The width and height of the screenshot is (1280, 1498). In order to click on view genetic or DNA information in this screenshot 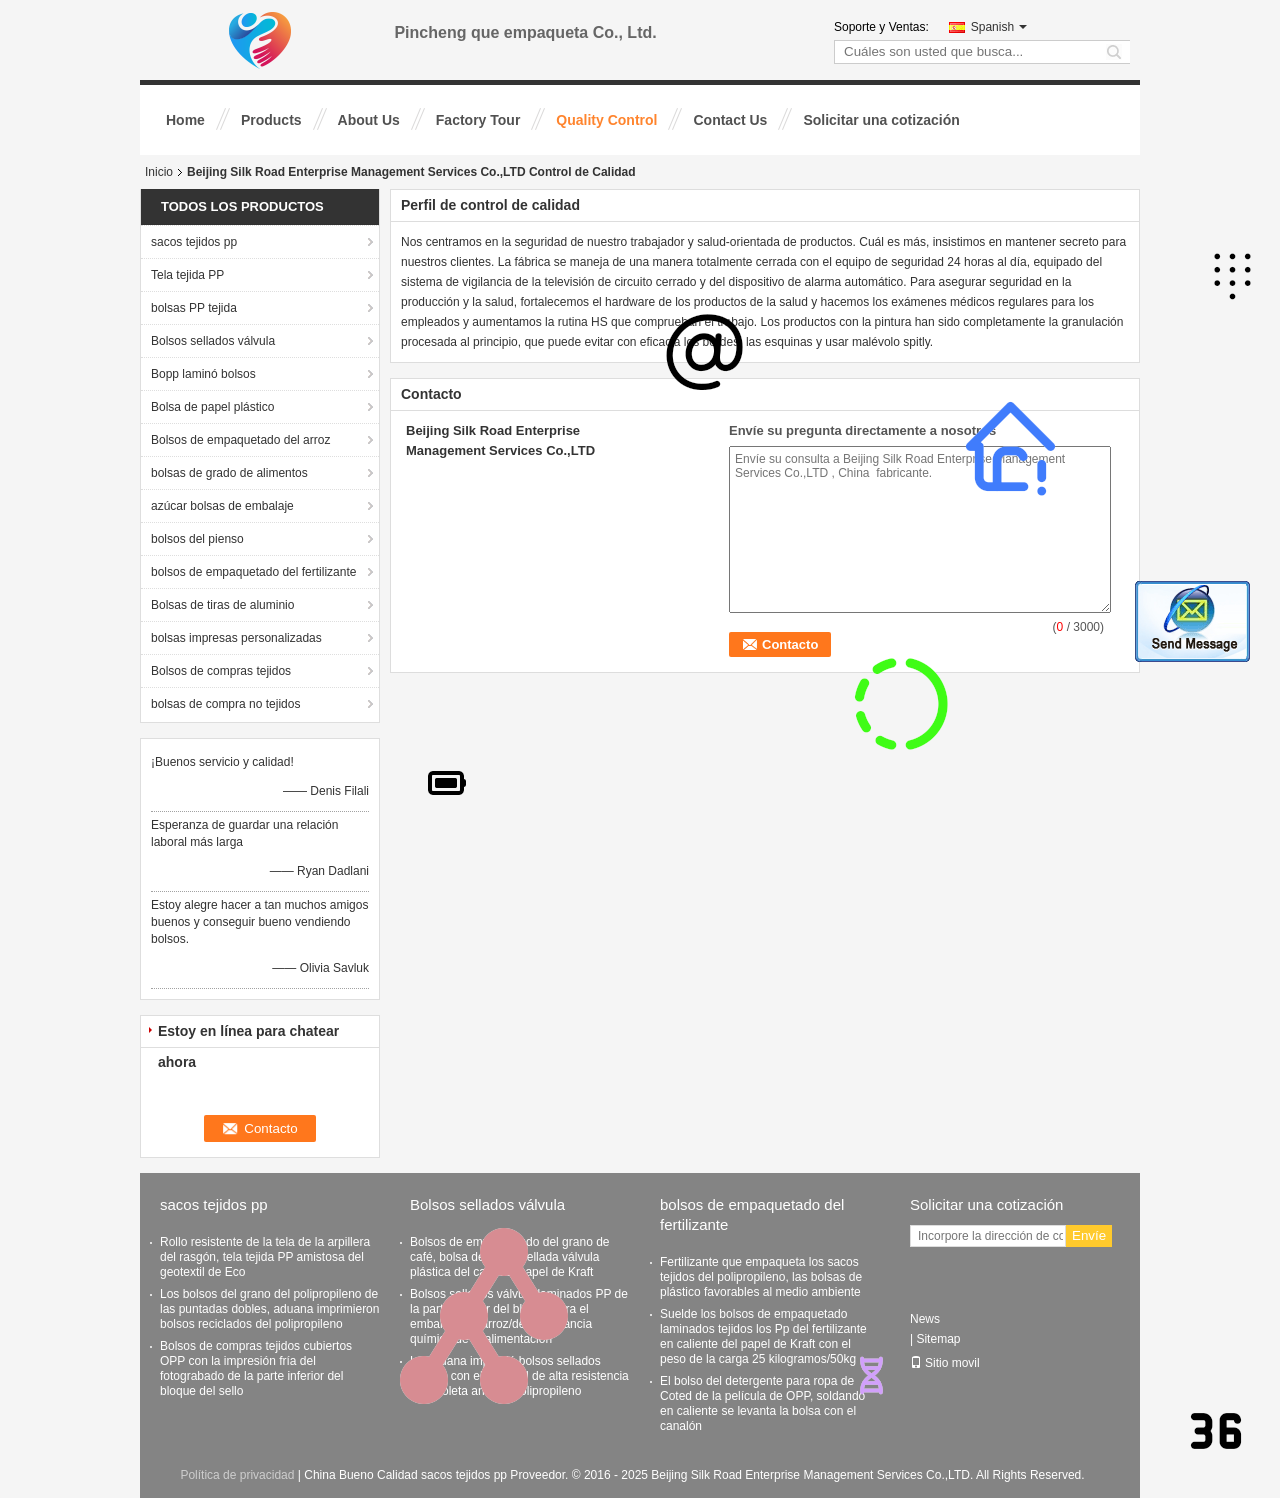, I will do `click(871, 1375)`.